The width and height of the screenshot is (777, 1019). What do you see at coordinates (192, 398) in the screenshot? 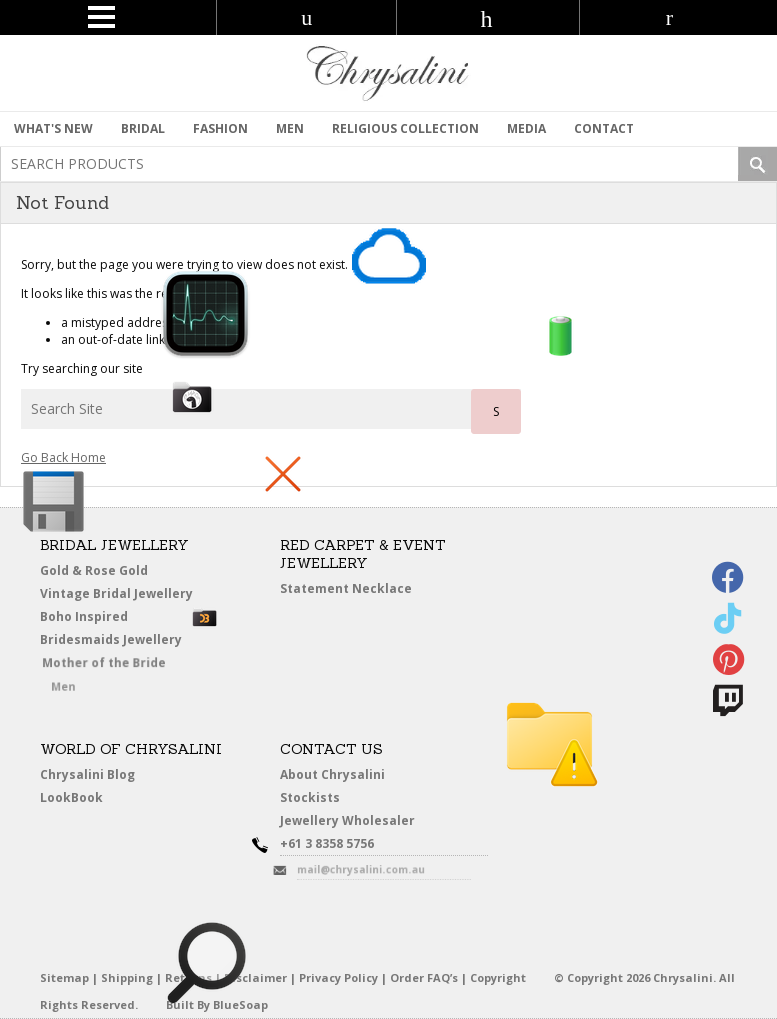
I see `folder containing deno runtime projects` at bounding box center [192, 398].